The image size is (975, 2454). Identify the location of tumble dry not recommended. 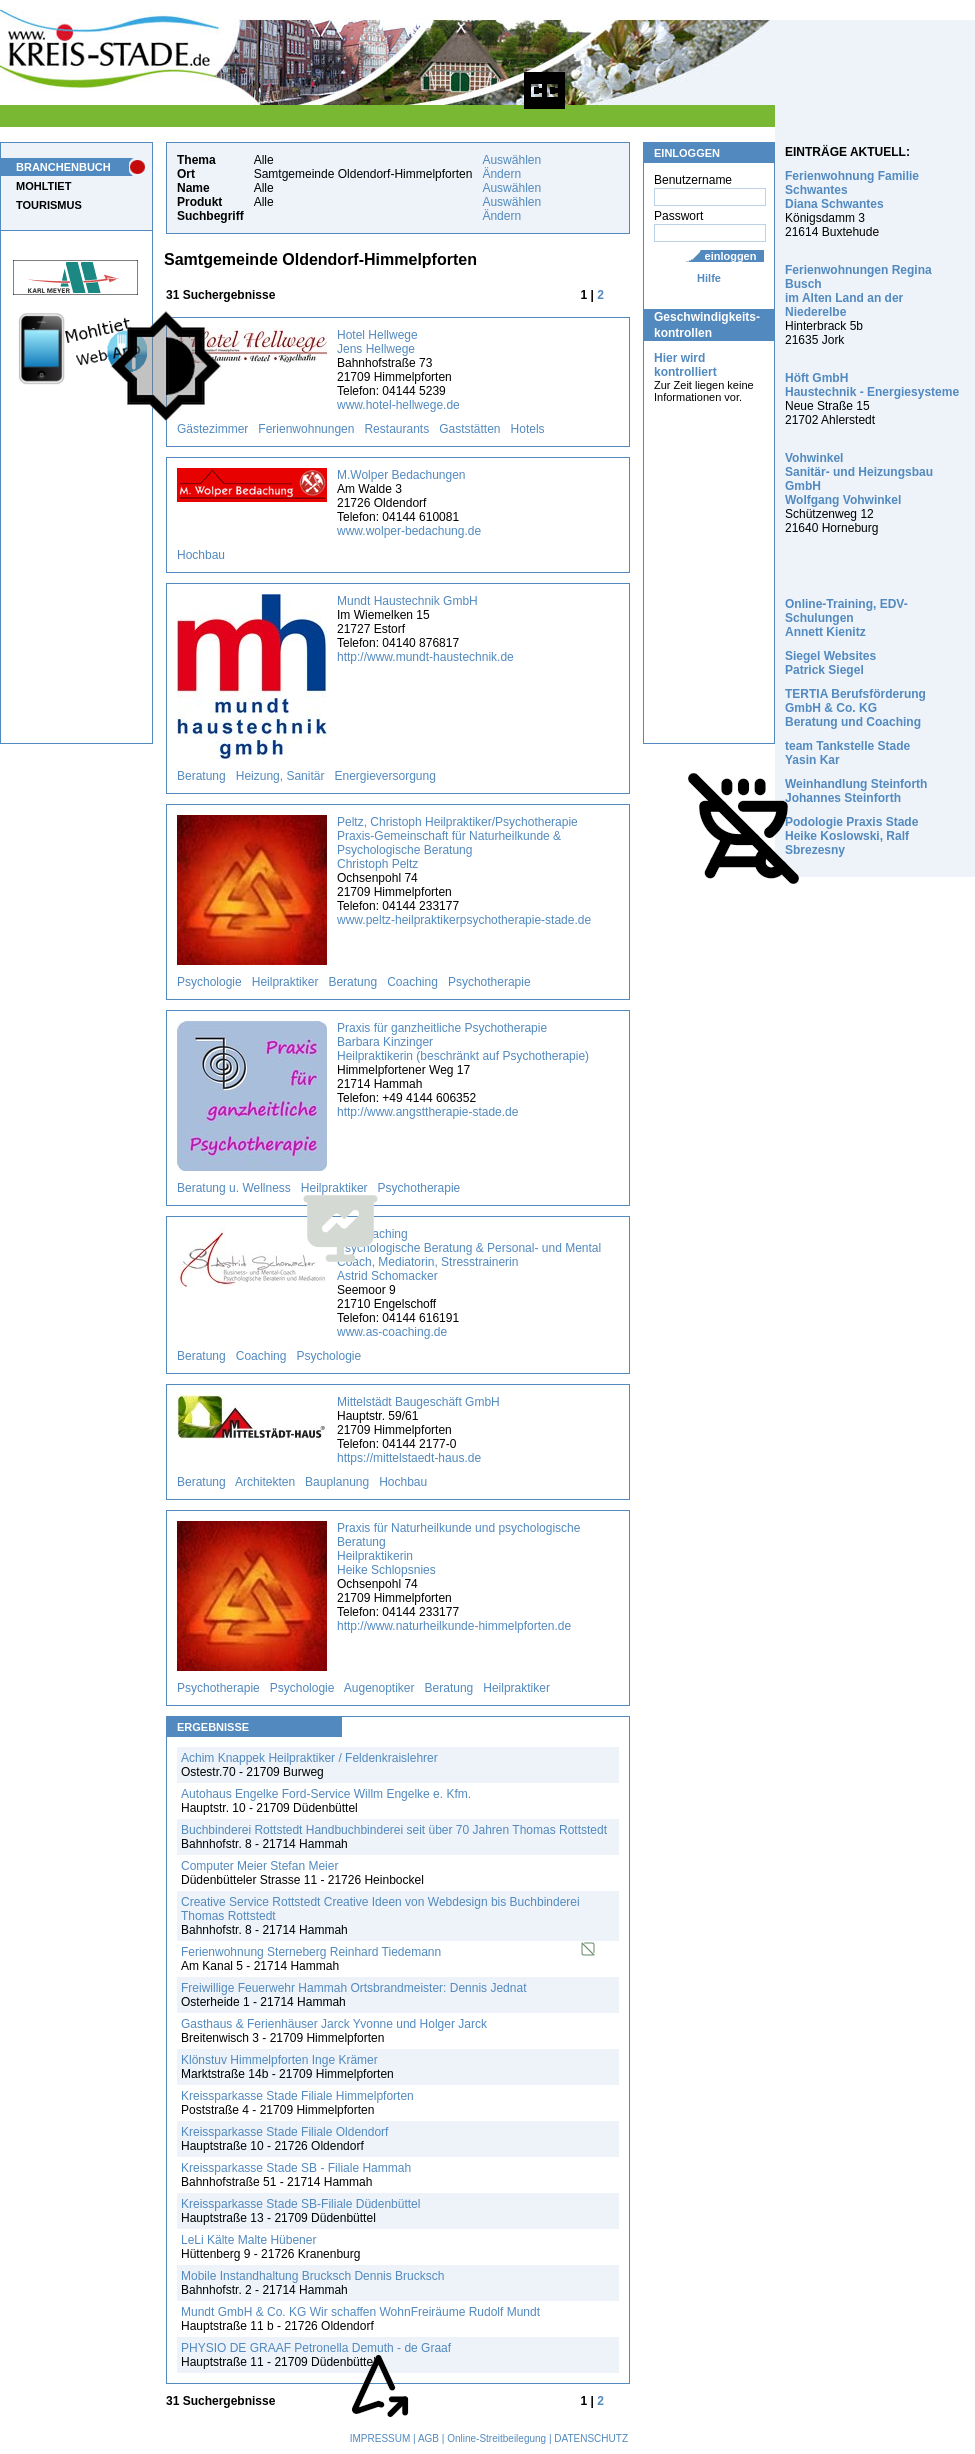
(588, 1949).